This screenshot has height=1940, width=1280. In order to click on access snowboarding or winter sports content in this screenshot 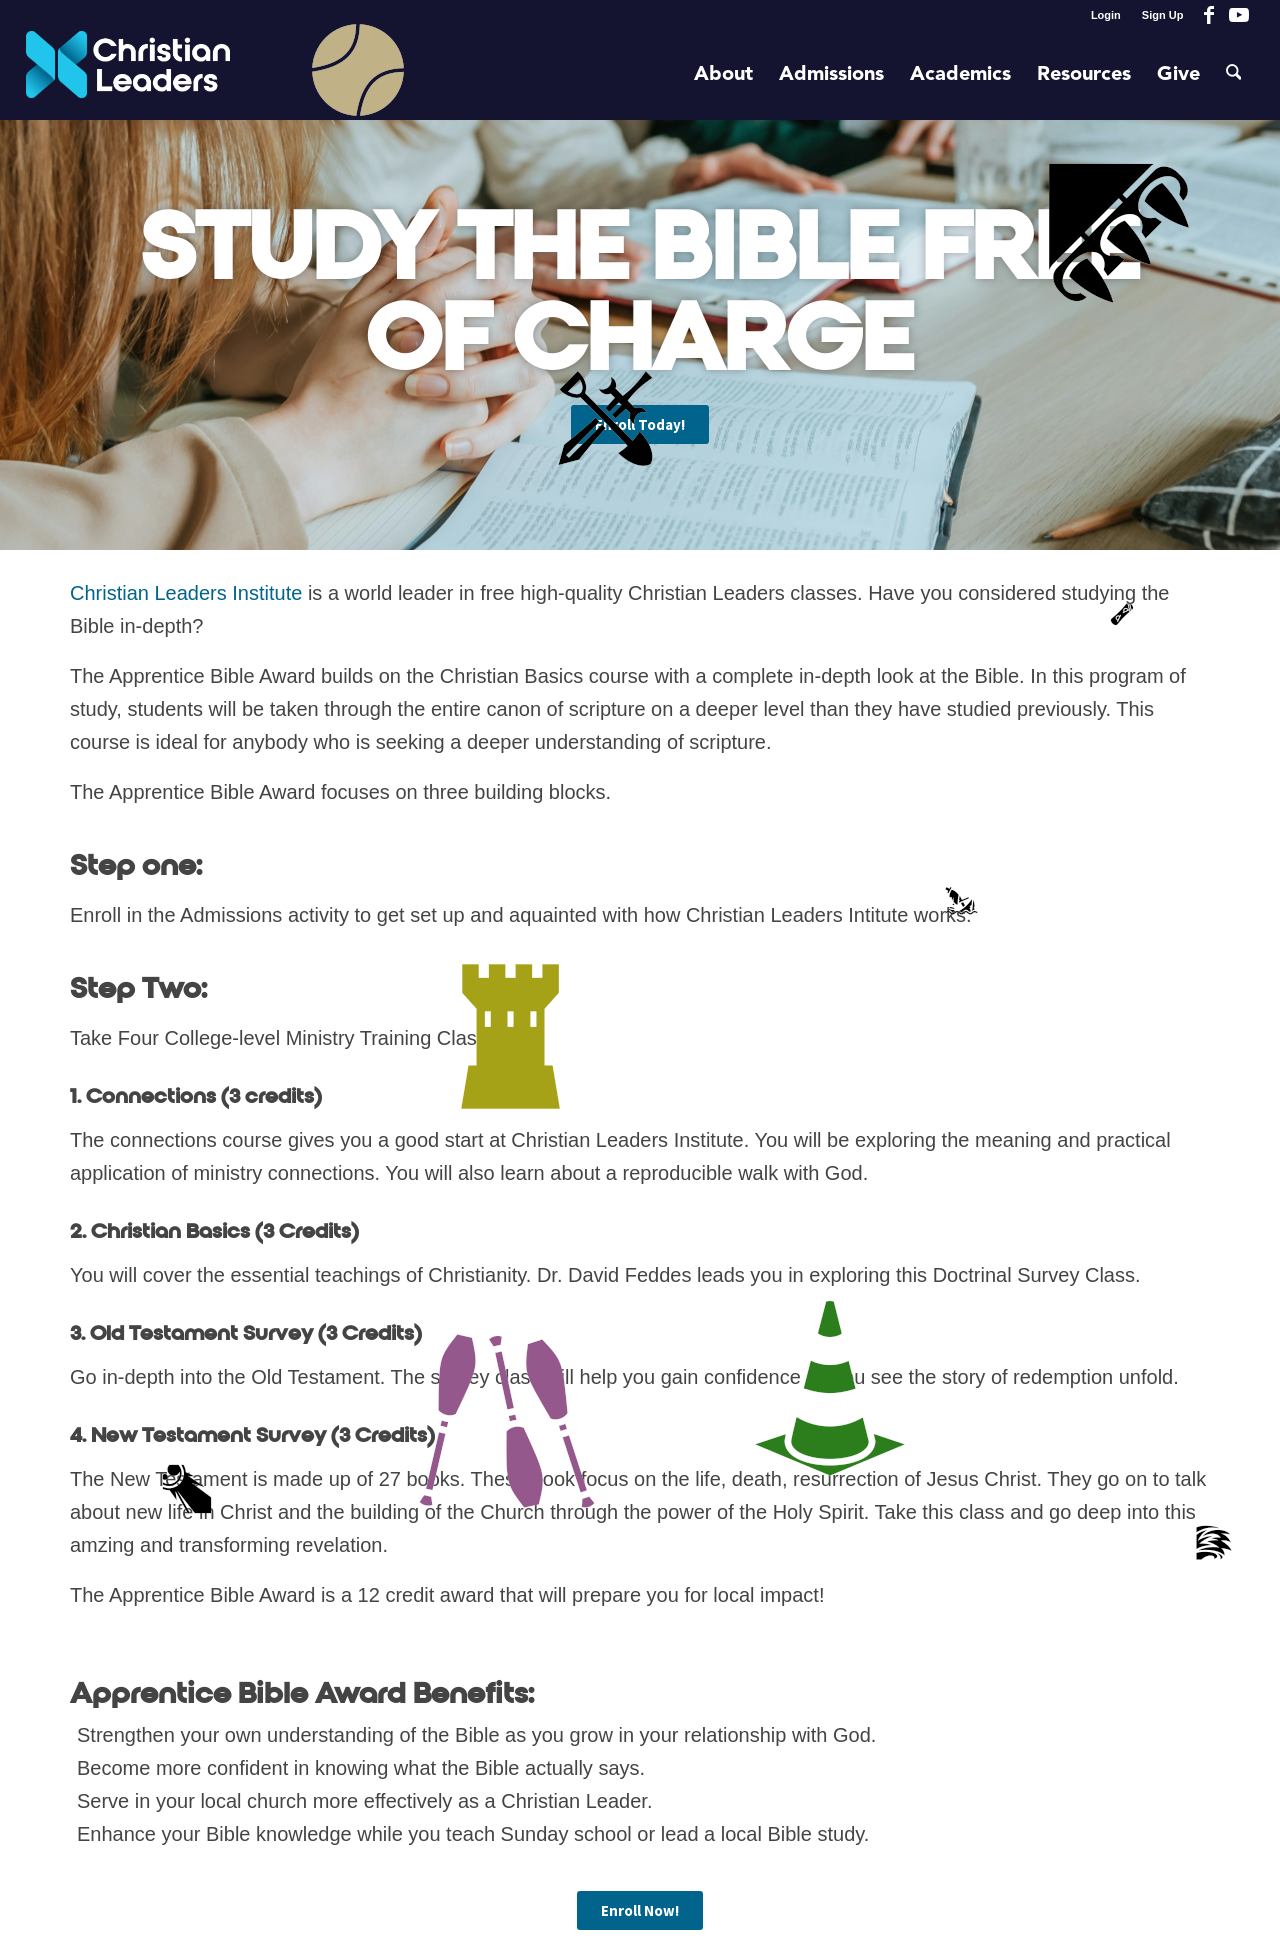, I will do `click(1122, 614)`.